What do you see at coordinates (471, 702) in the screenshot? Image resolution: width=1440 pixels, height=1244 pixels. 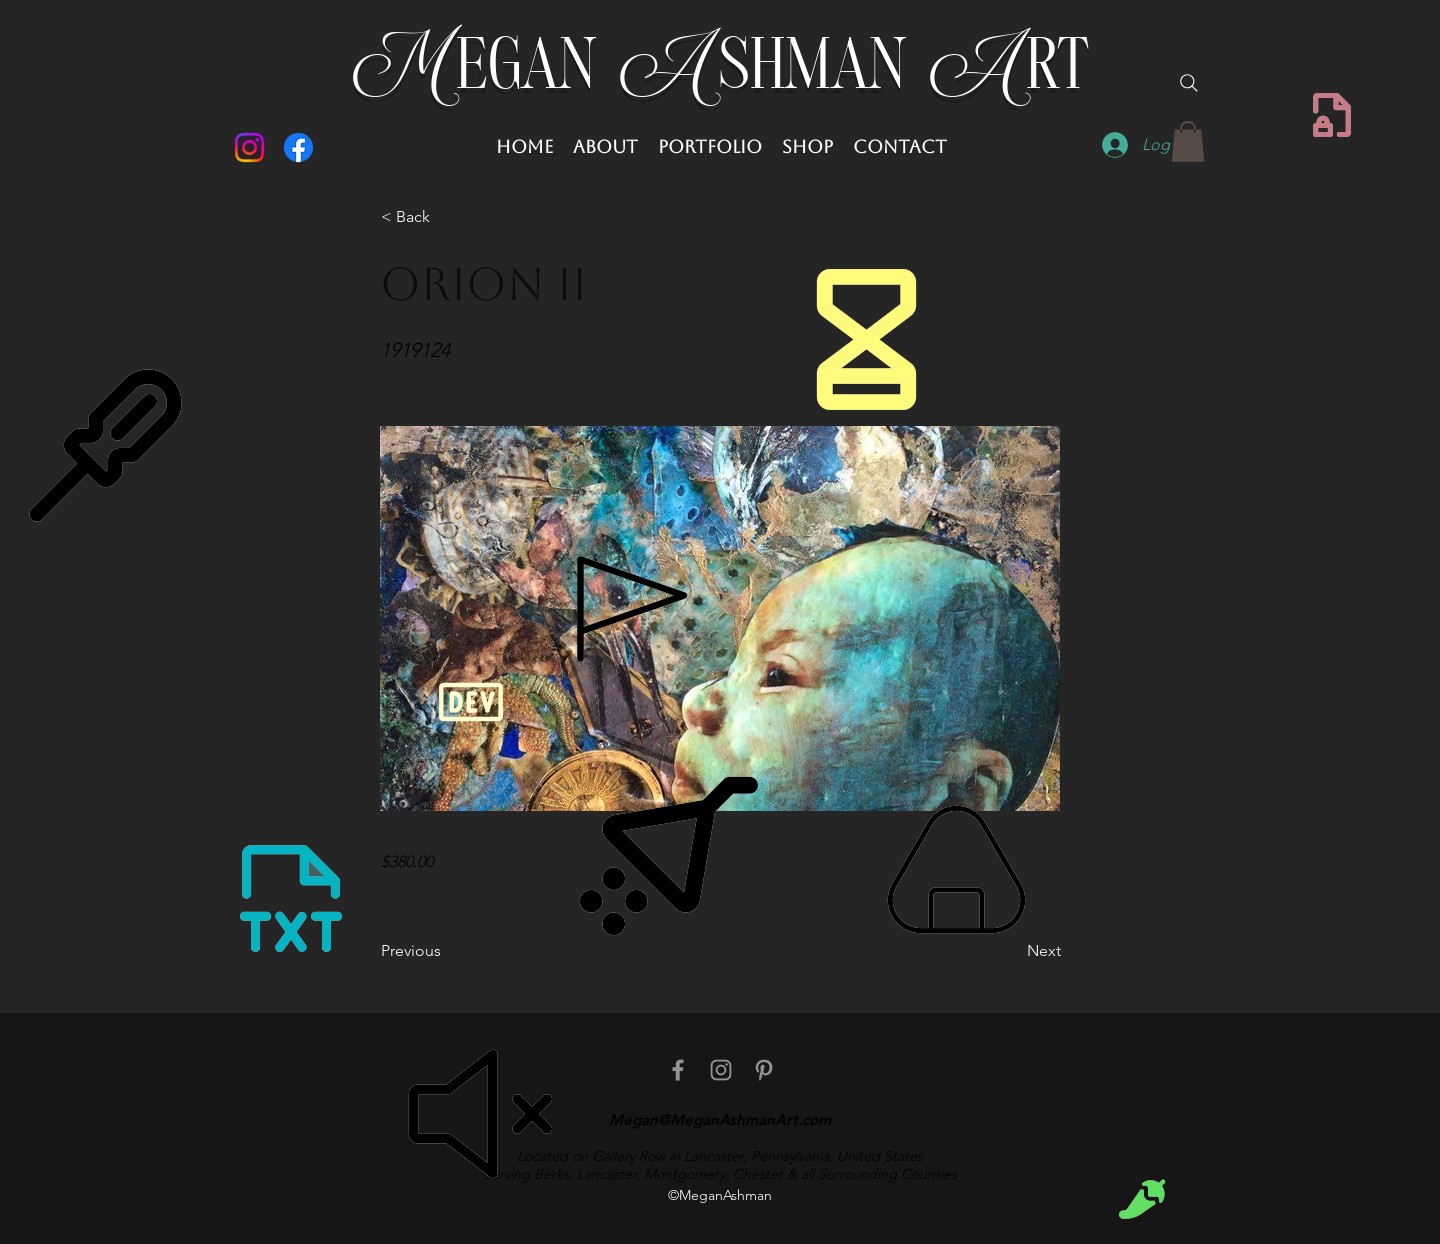 I see `visit dev.to developer community` at bounding box center [471, 702].